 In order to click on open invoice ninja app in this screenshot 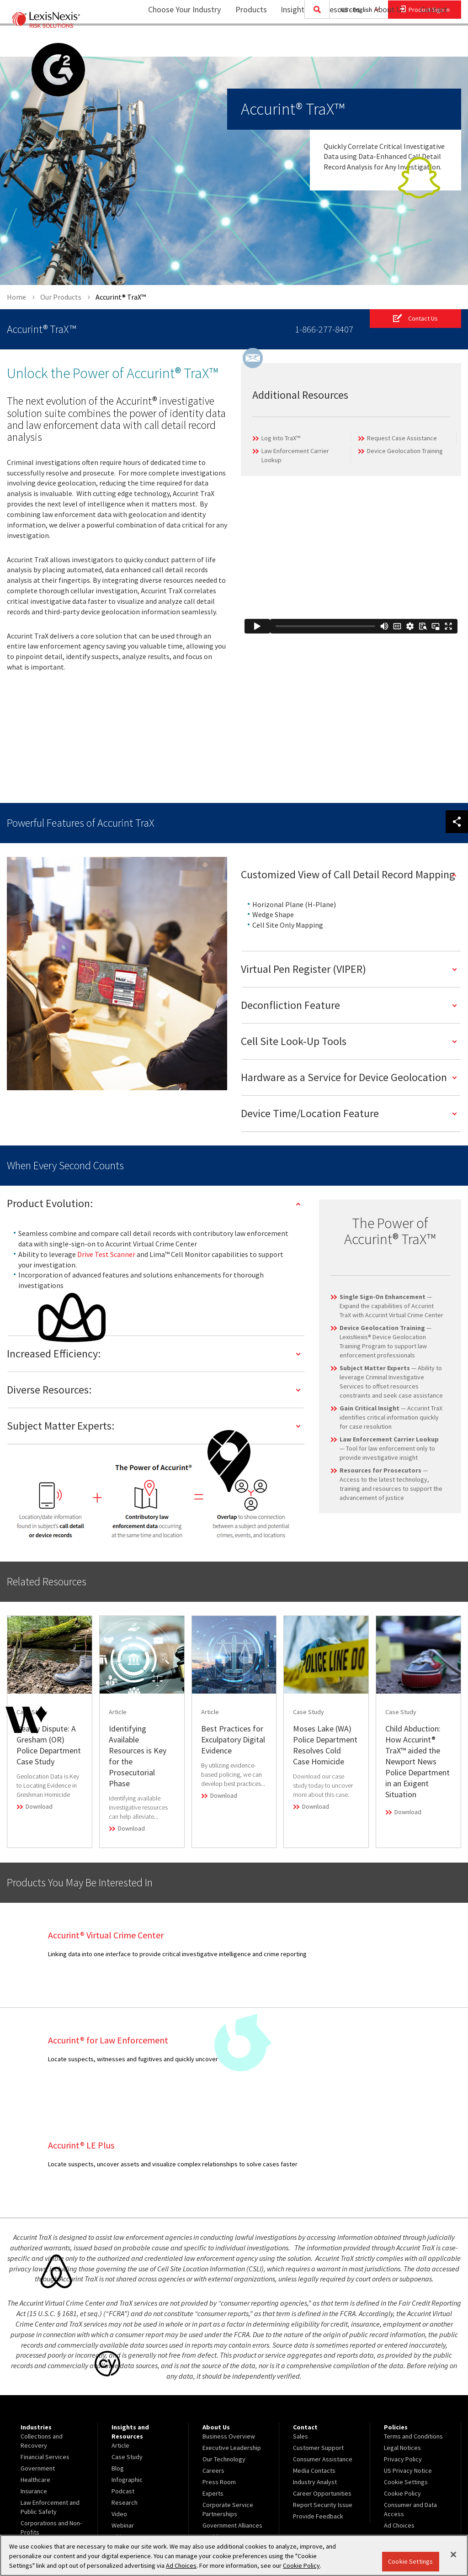, I will do `click(253, 358)`.